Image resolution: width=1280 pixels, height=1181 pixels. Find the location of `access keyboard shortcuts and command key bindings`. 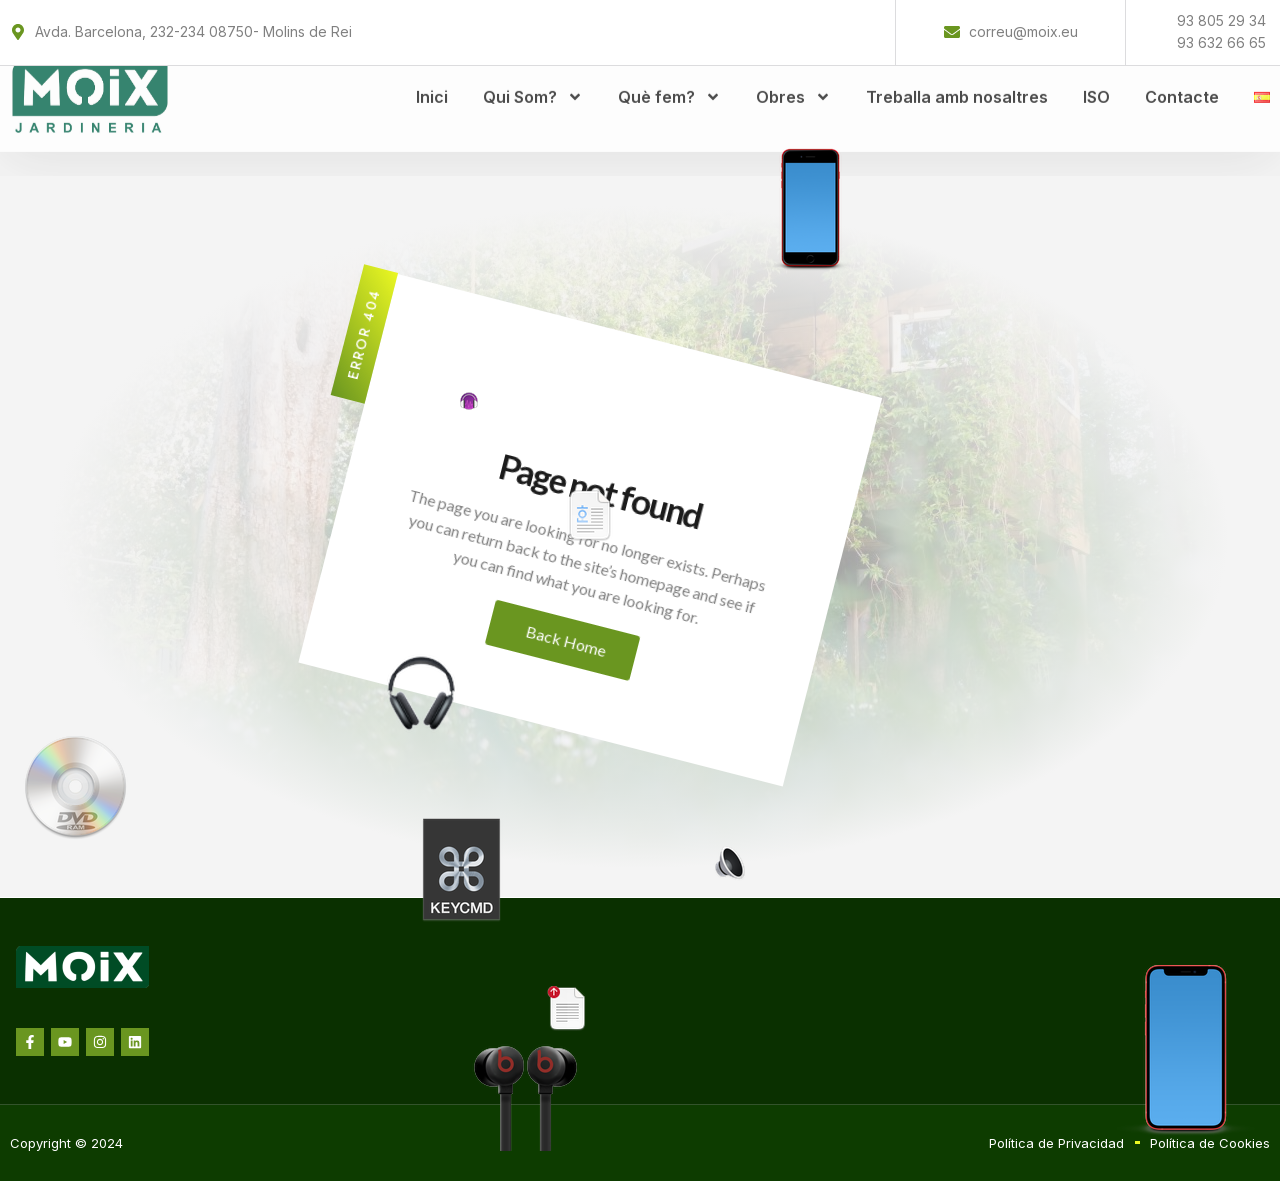

access keyboard shortcuts and command key bindings is located at coordinates (461, 871).